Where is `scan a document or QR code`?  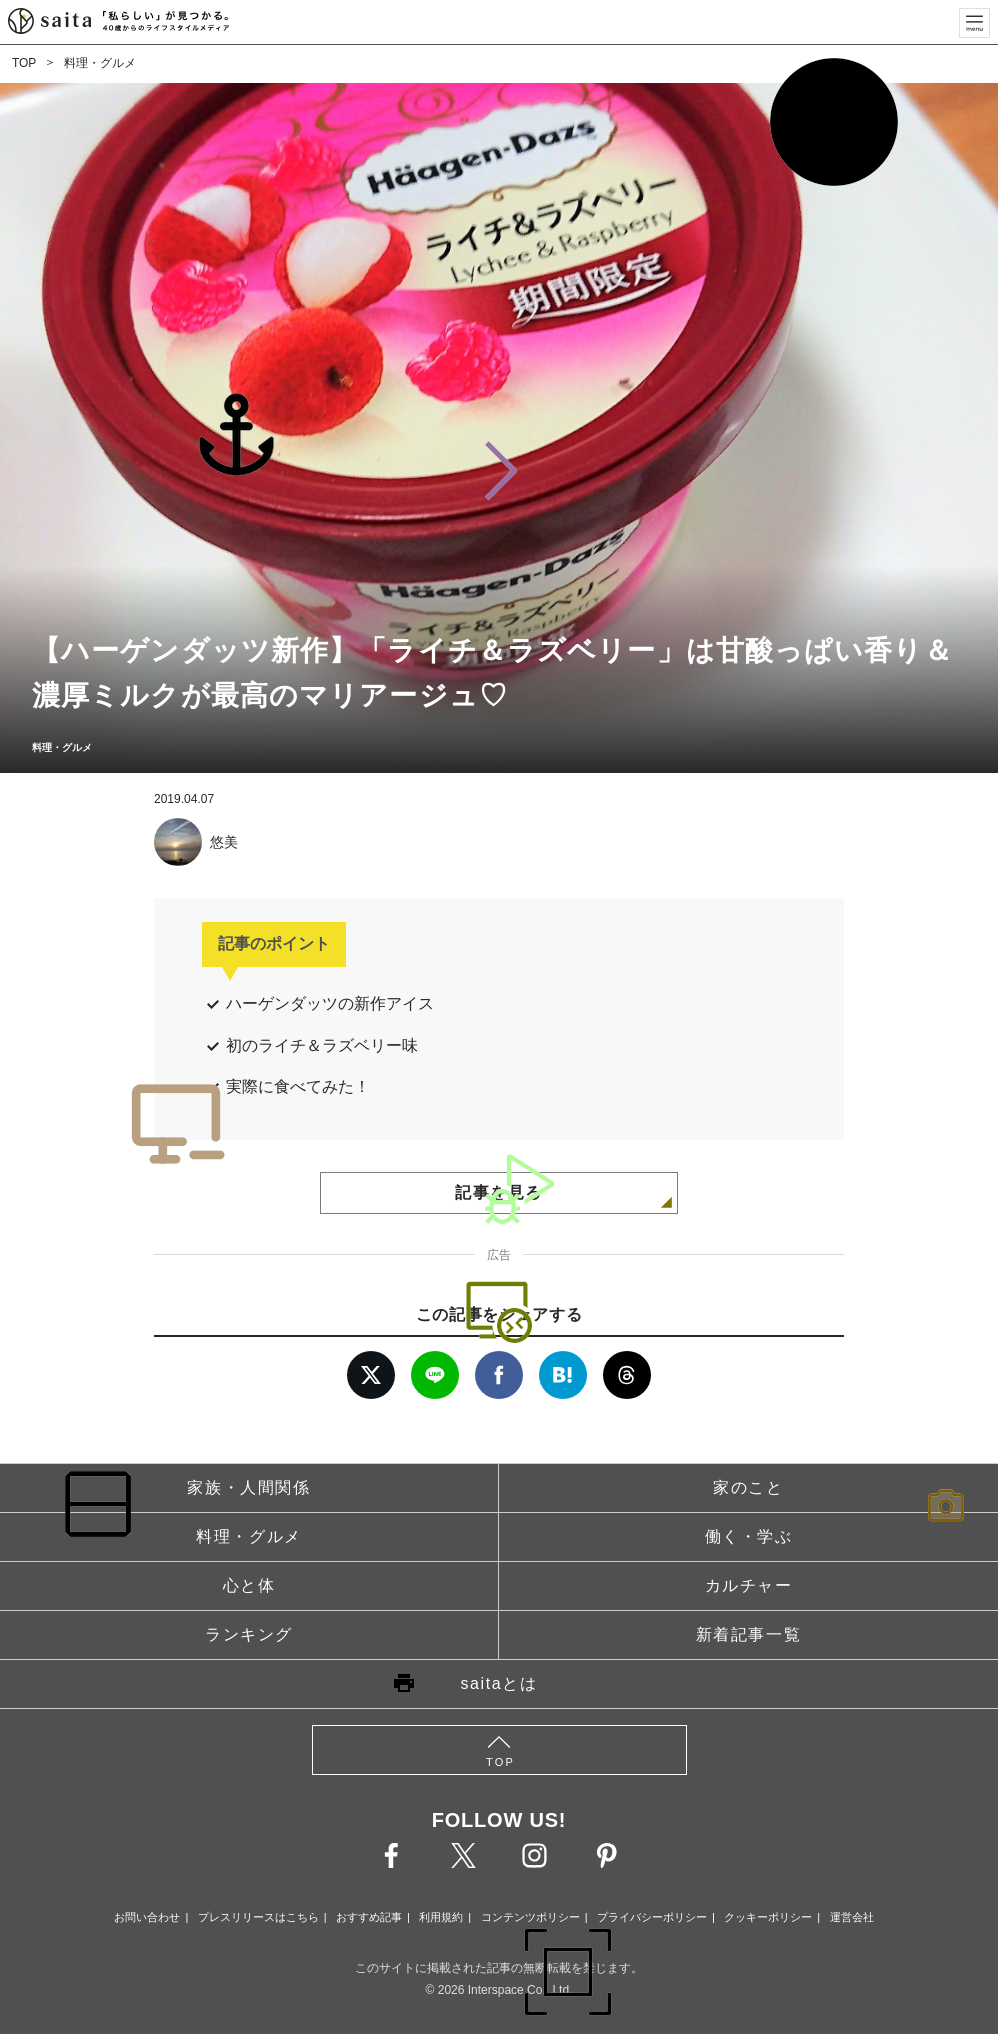 scan a document or QR code is located at coordinates (568, 1972).